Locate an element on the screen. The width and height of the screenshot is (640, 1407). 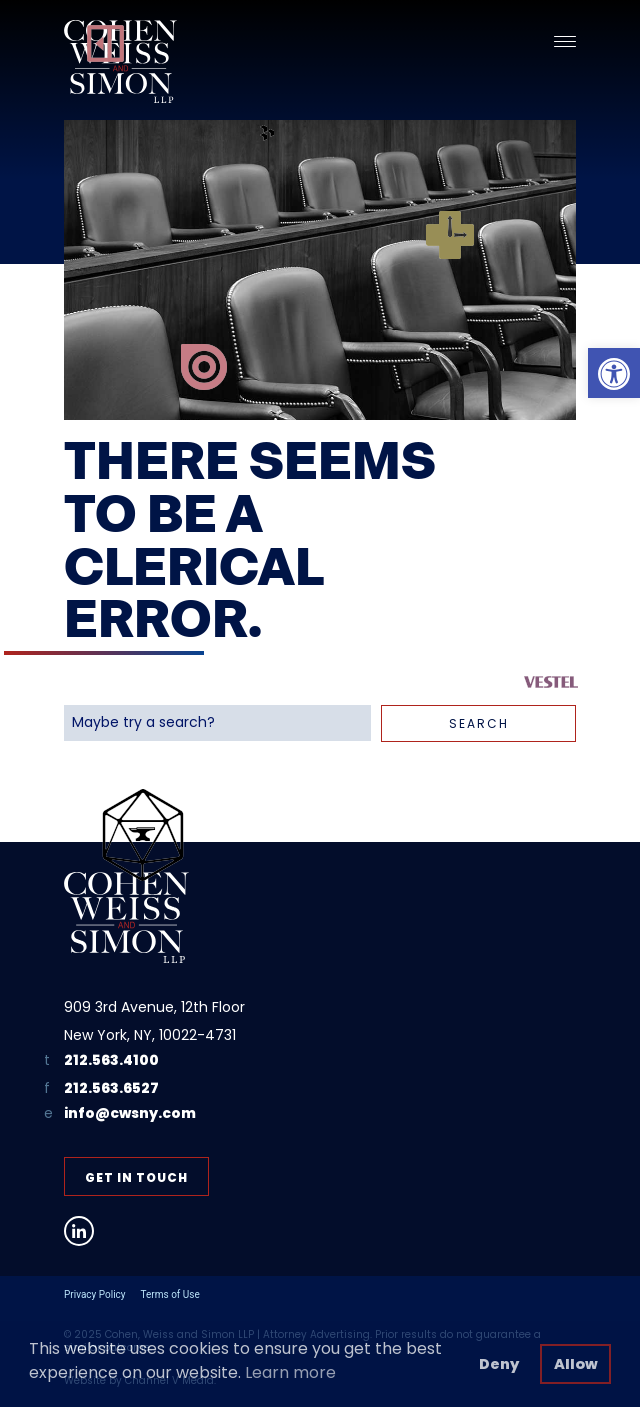
collapse the sidebar panel is located at coordinates (105, 43).